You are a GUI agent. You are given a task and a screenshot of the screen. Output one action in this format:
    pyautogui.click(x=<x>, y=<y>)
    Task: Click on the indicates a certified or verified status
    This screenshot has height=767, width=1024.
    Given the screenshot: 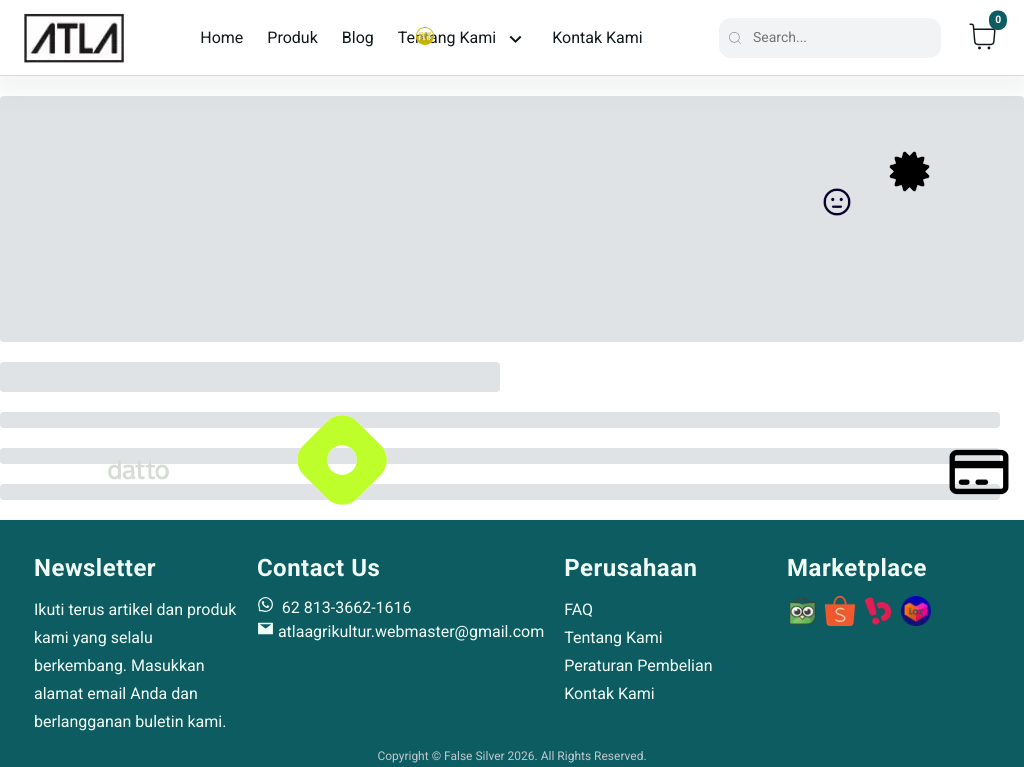 What is the action you would take?
    pyautogui.click(x=909, y=171)
    